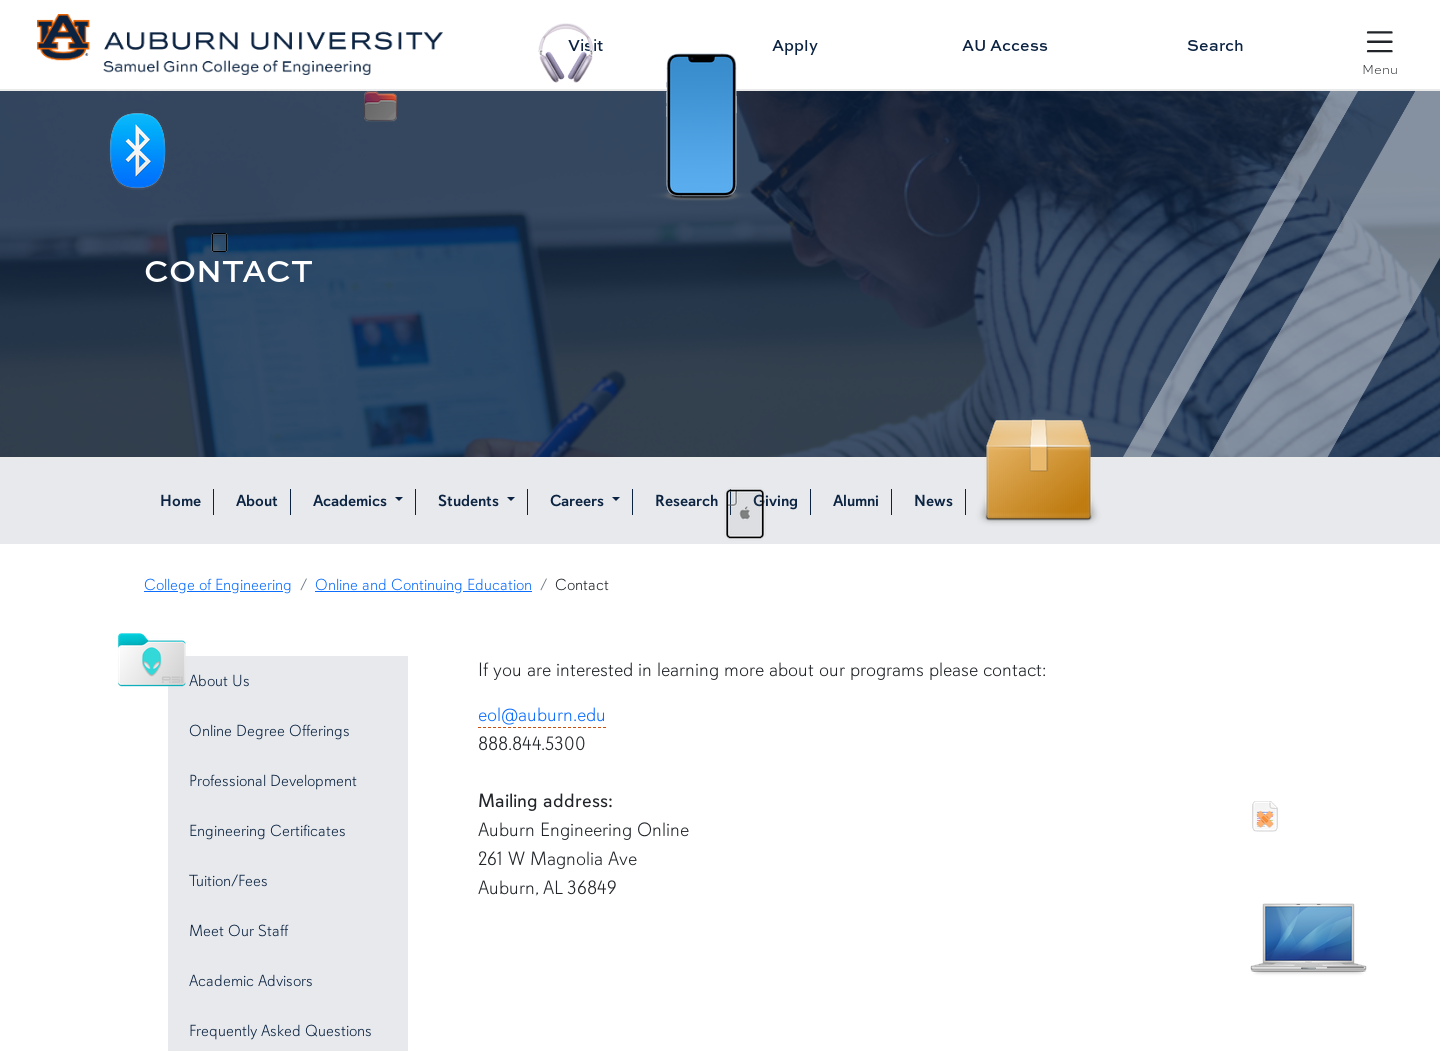 The width and height of the screenshot is (1440, 1051). Describe the element at coordinates (1265, 816) in the screenshot. I see `a patch or diff file for code changes` at that location.